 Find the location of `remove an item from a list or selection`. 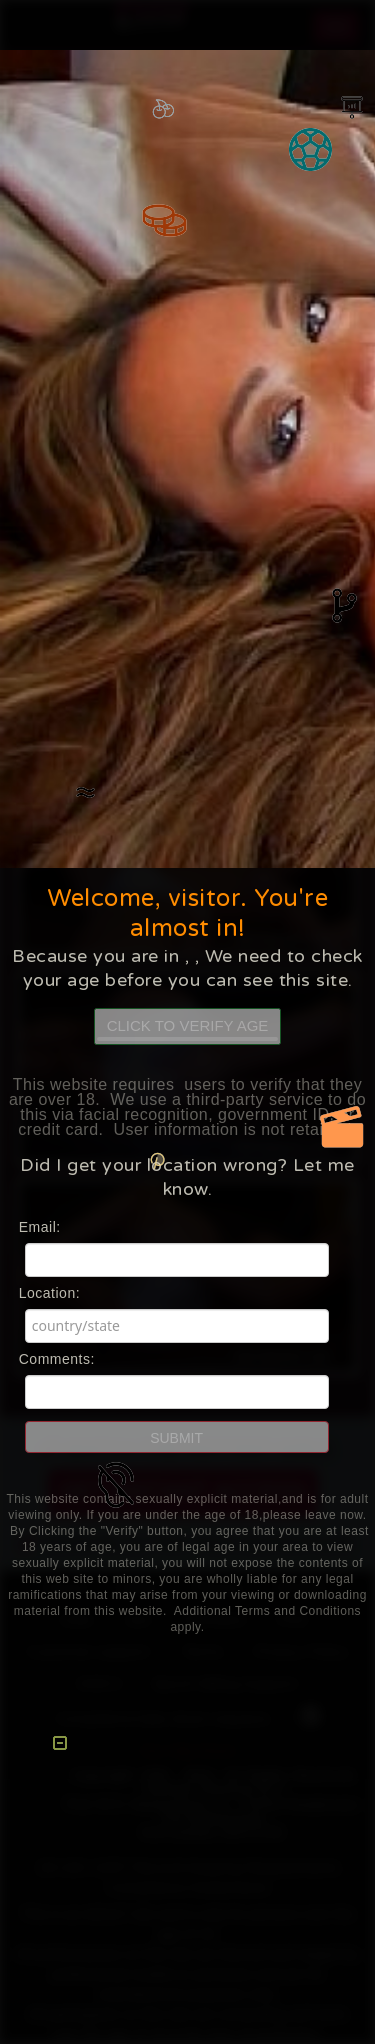

remove an item from a list or selection is located at coordinates (60, 1743).